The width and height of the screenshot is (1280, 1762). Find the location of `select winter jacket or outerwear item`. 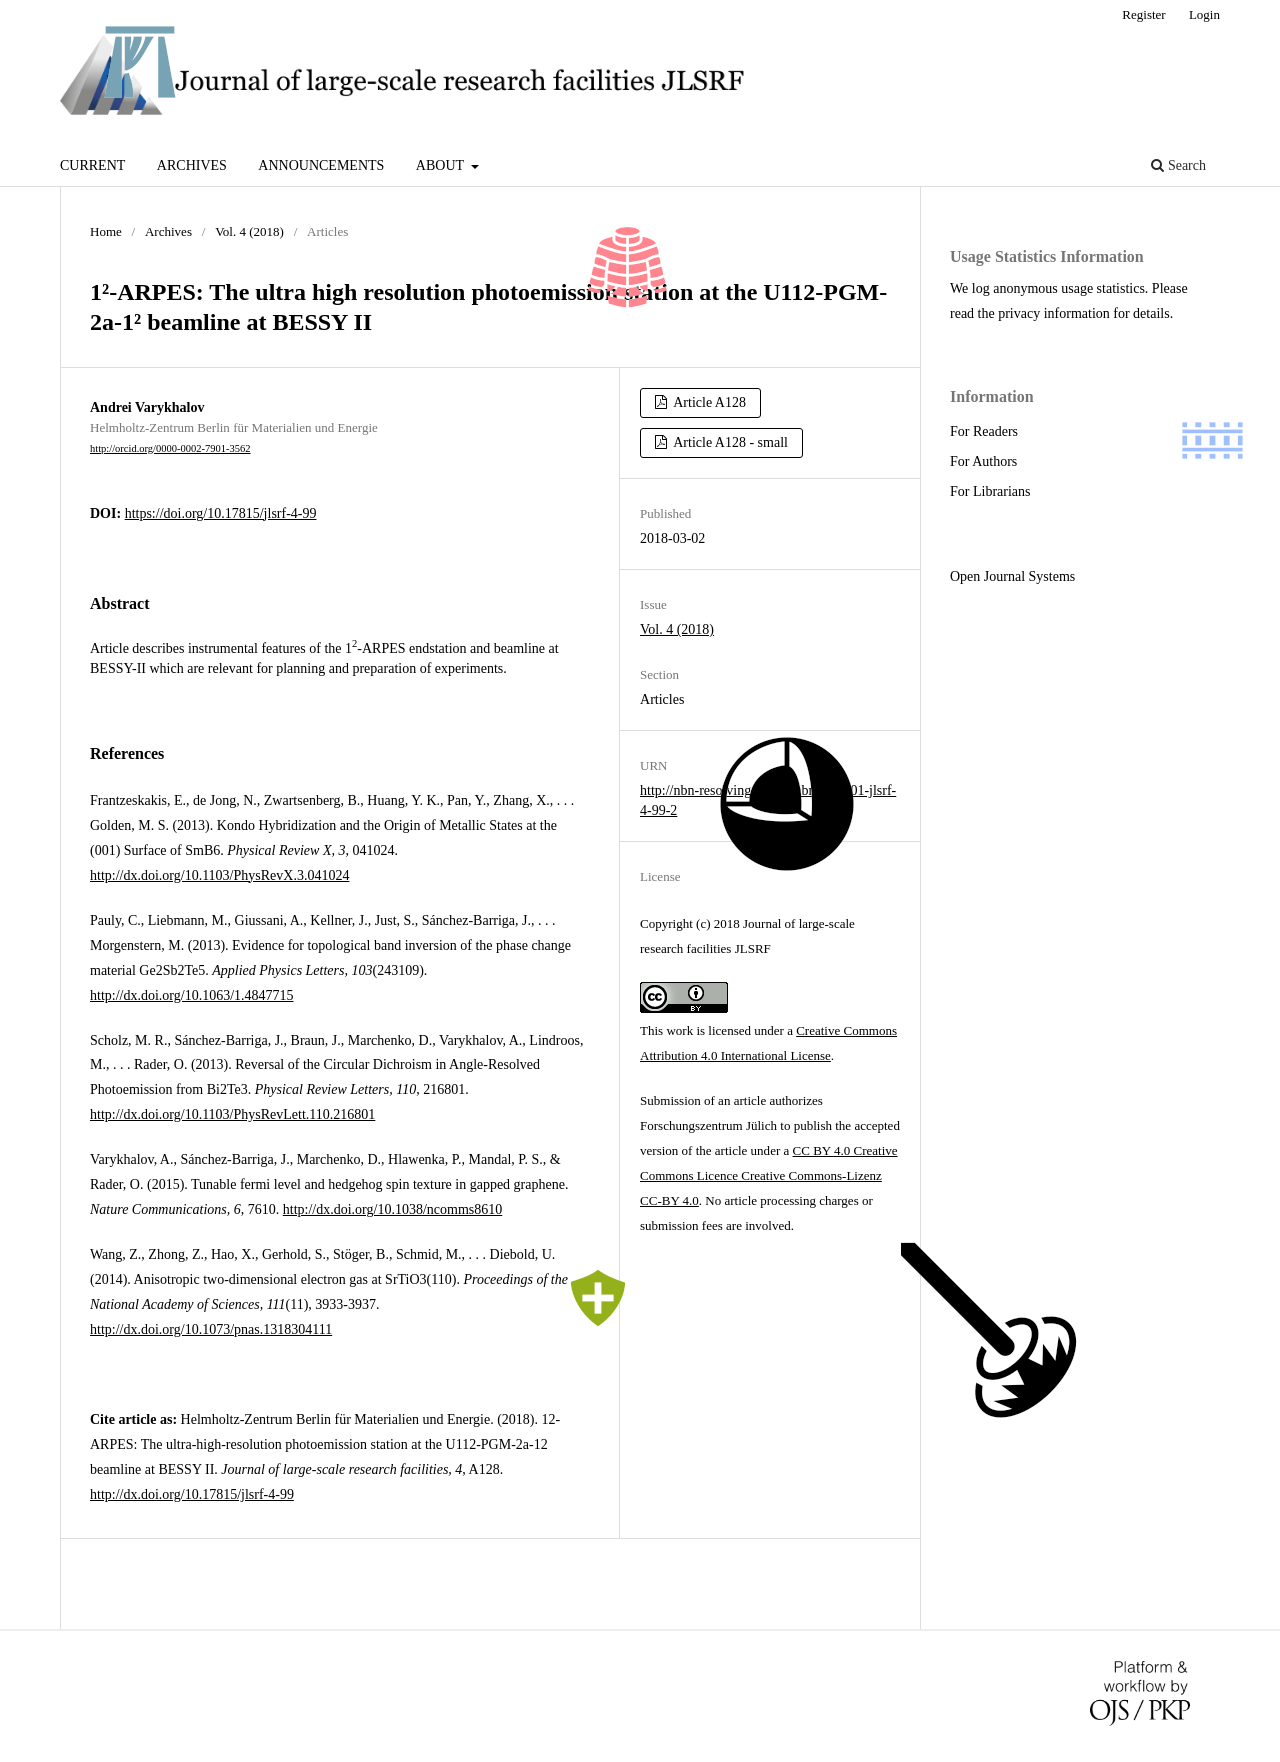

select winter jacket or outerwear item is located at coordinates (627, 266).